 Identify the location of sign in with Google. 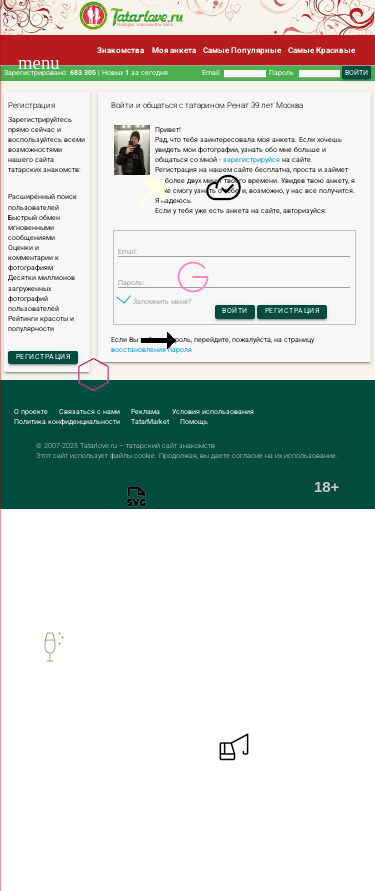
(193, 277).